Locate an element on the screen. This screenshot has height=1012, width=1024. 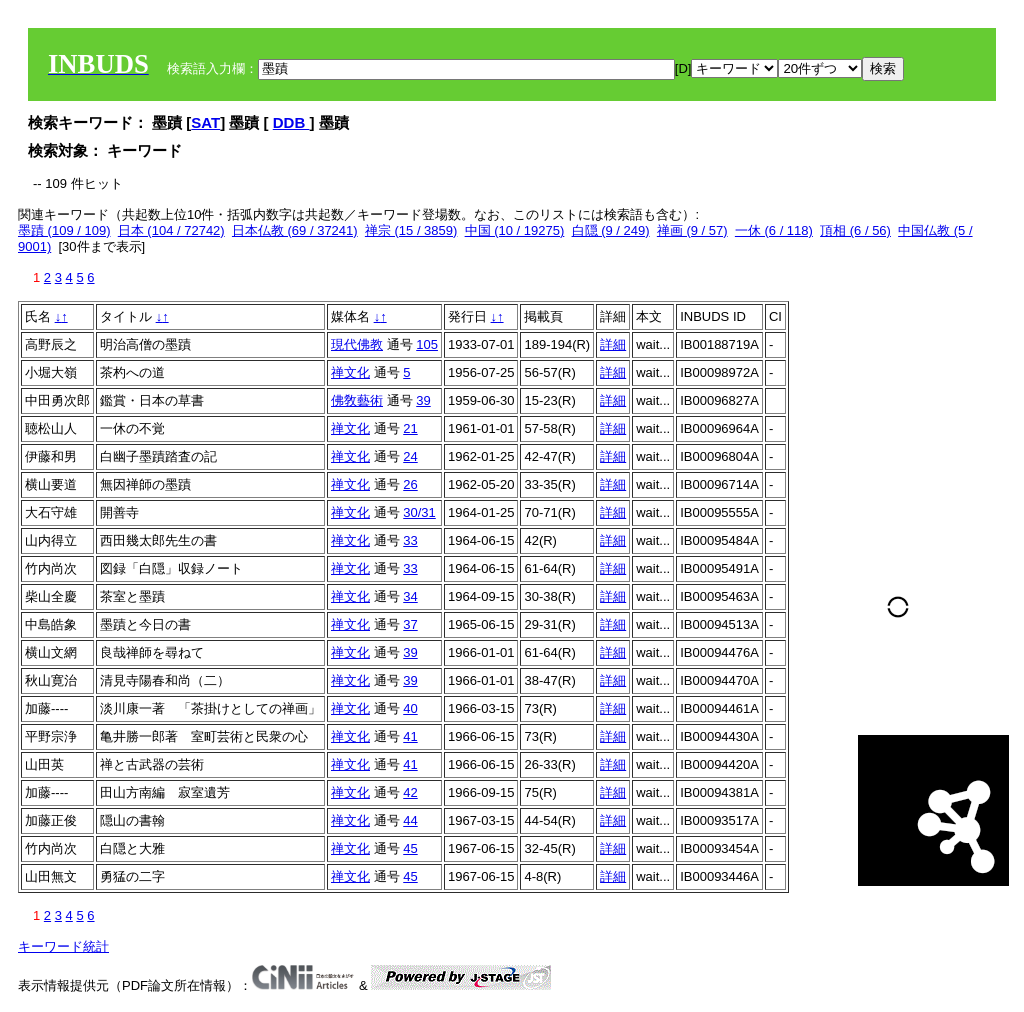
indicates content is loading is located at coordinates (898, 607).